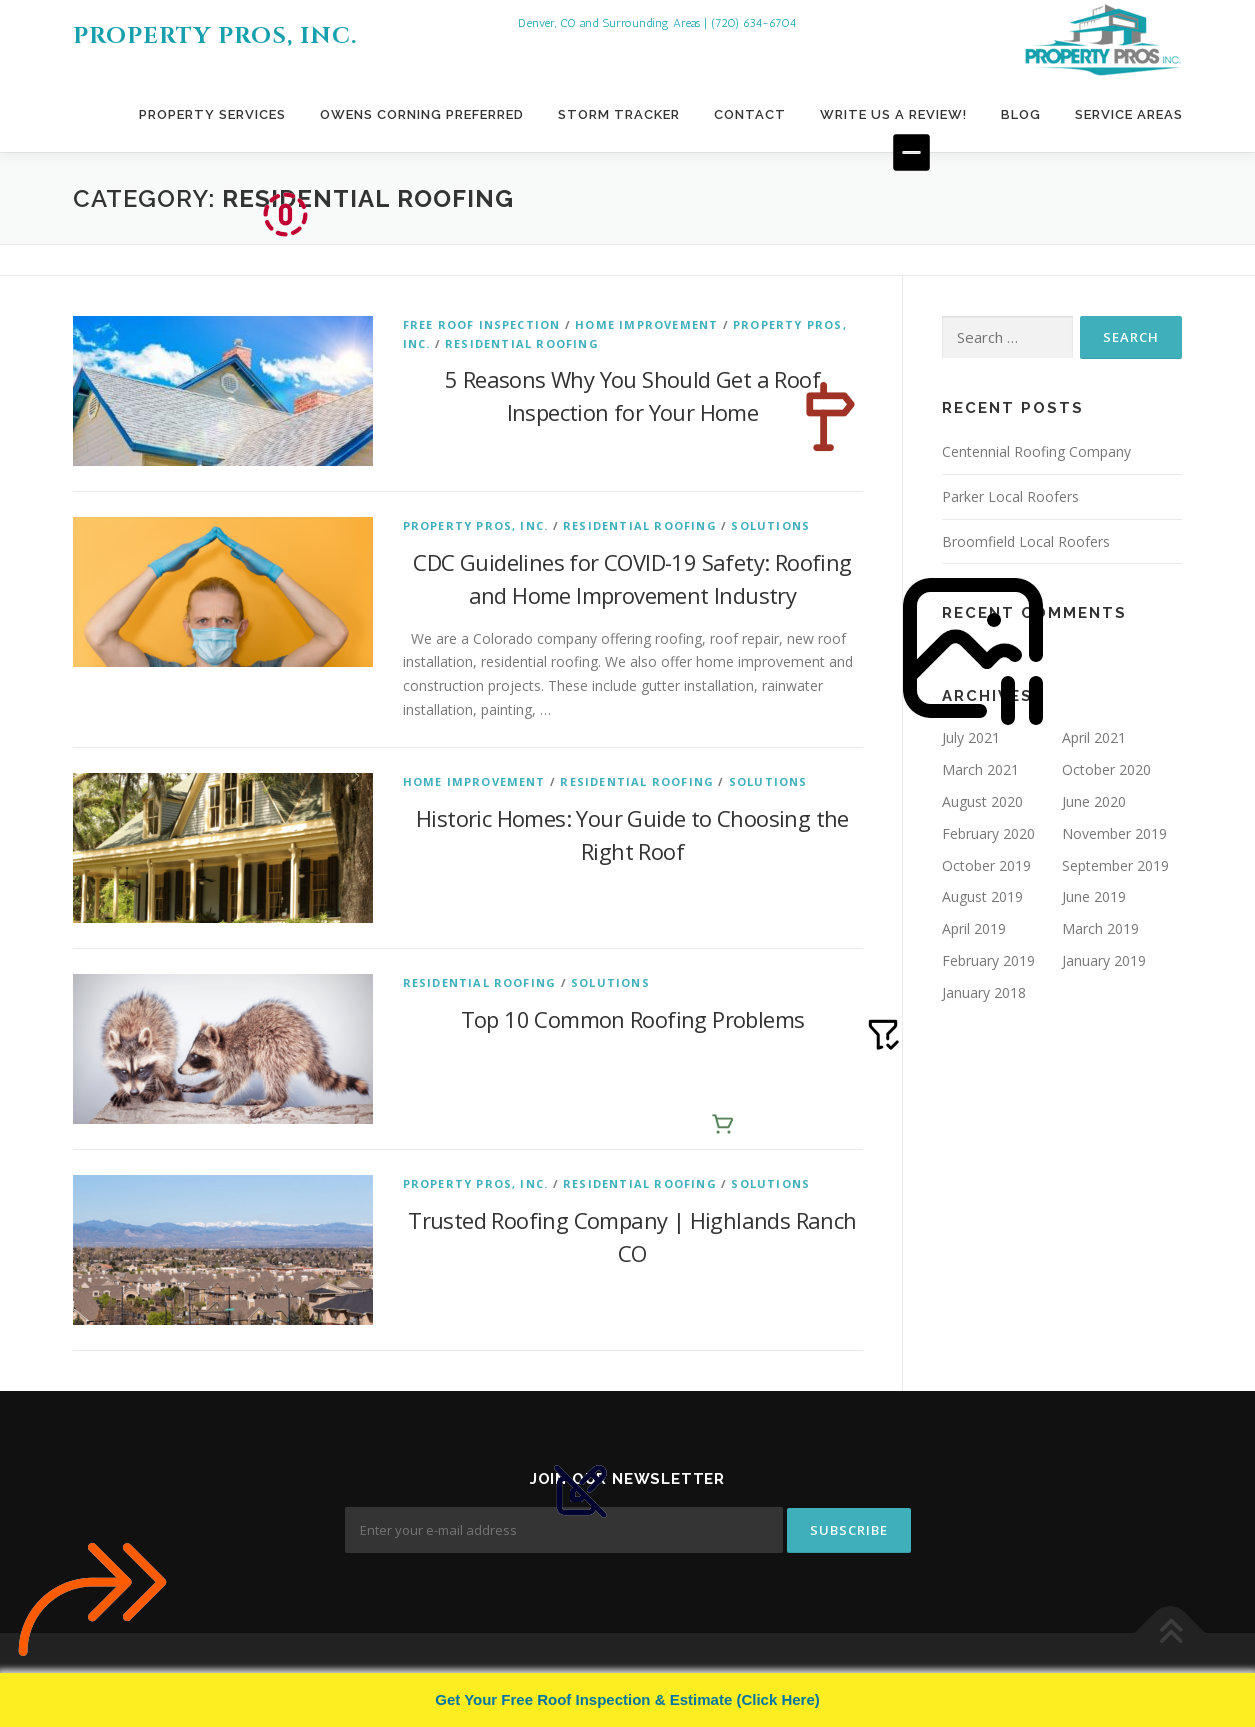  What do you see at coordinates (723, 1124) in the screenshot?
I see `view your shopping cart` at bounding box center [723, 1124].